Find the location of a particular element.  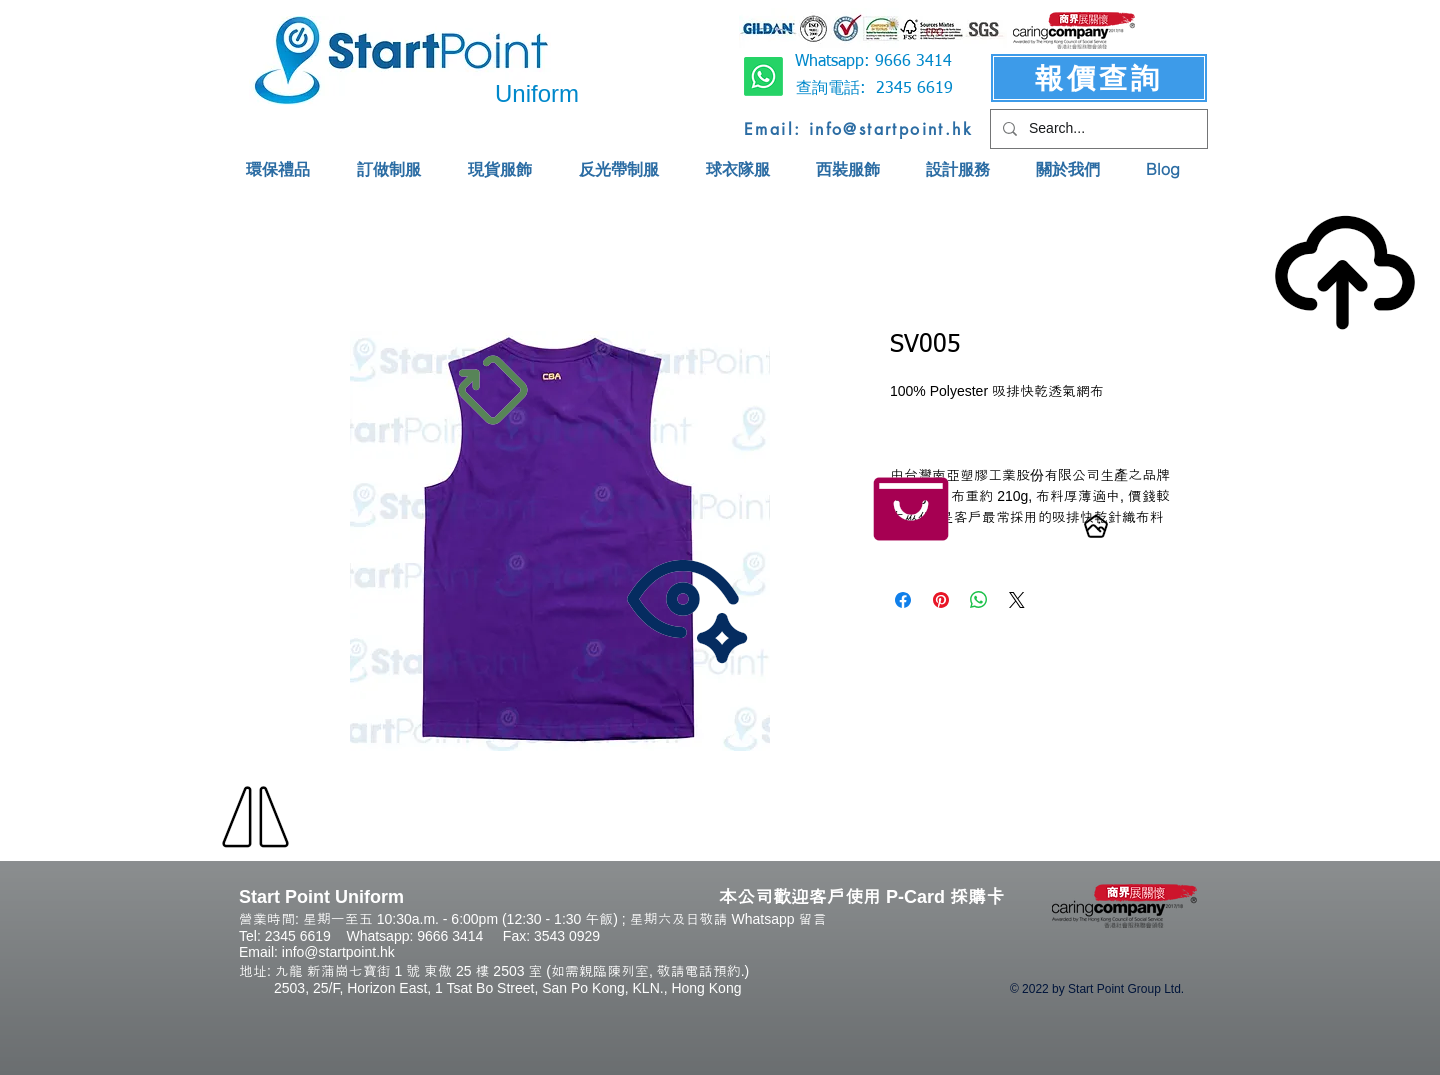

enable smart view or AI-powered visual features is located at coordinates (683, 599).